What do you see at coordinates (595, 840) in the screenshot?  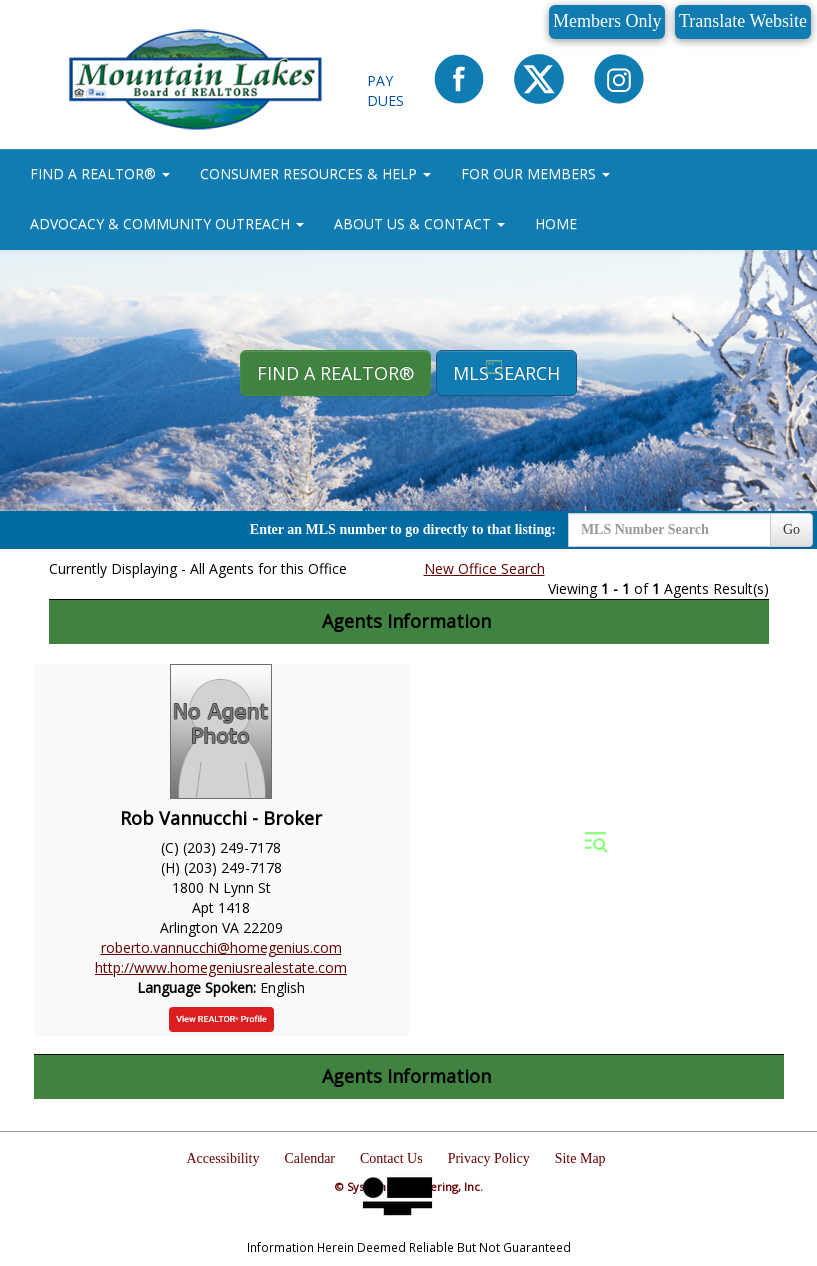 I see `search within a list or document` at bounding box center [595, 840].